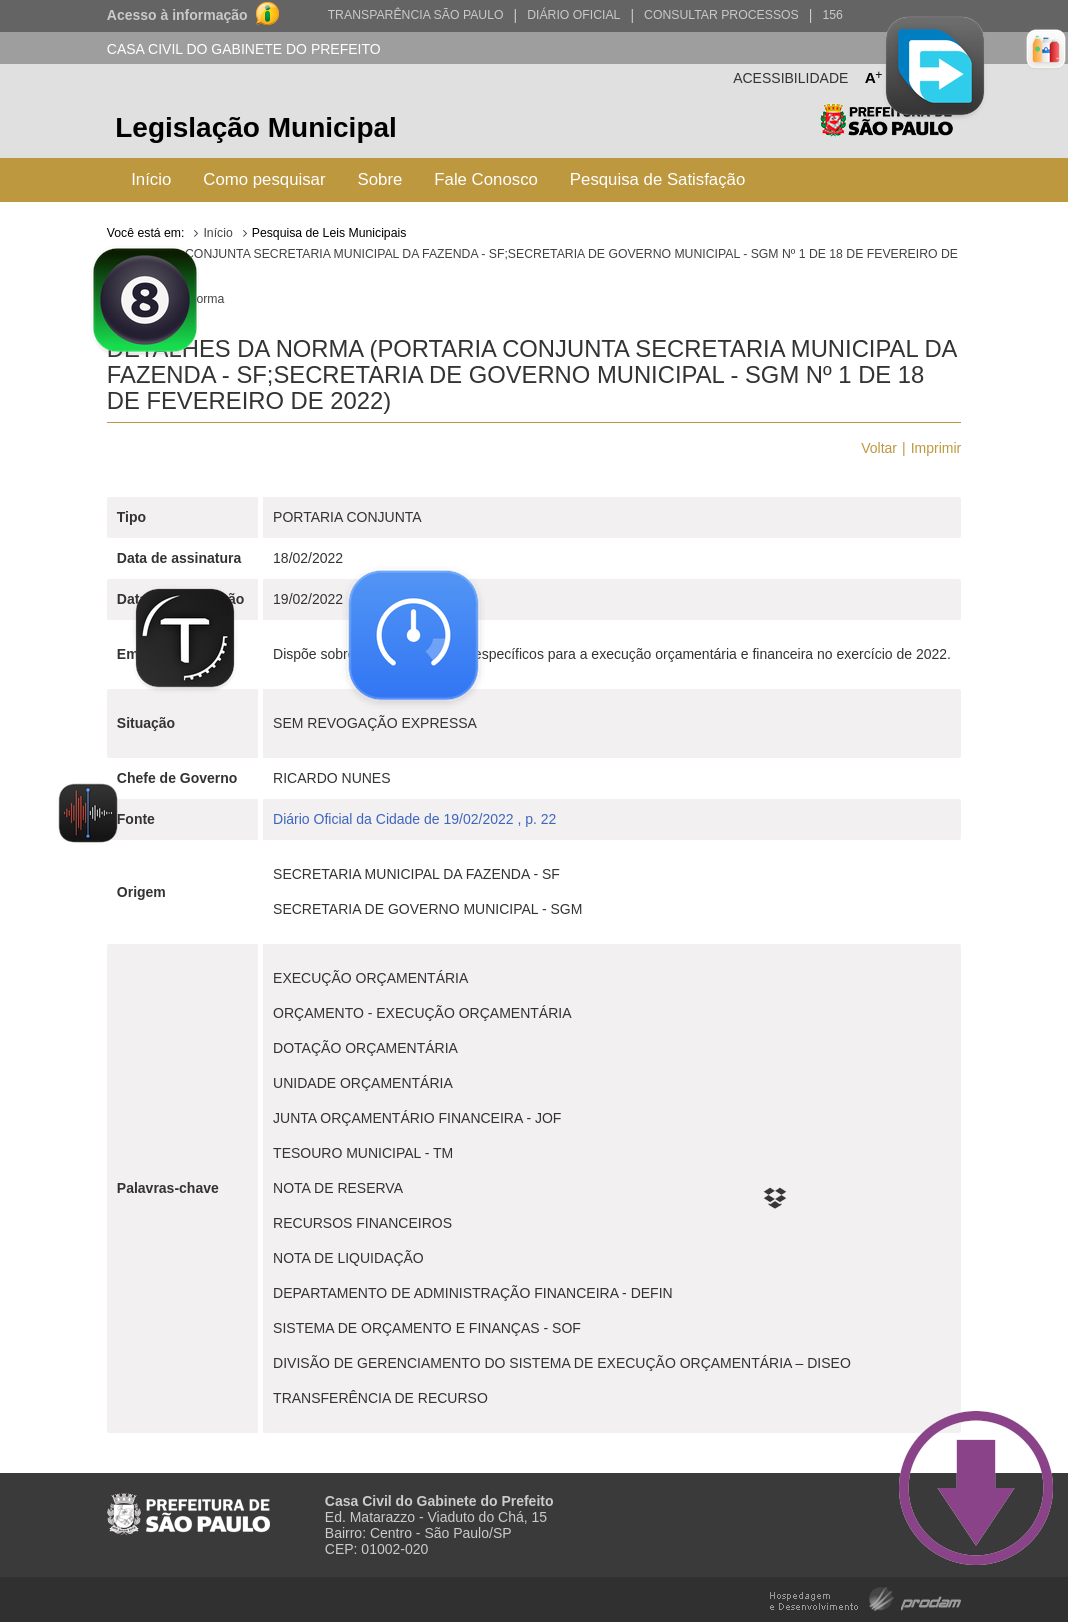  I want to click on download a file or resource, so click(976, 1488).